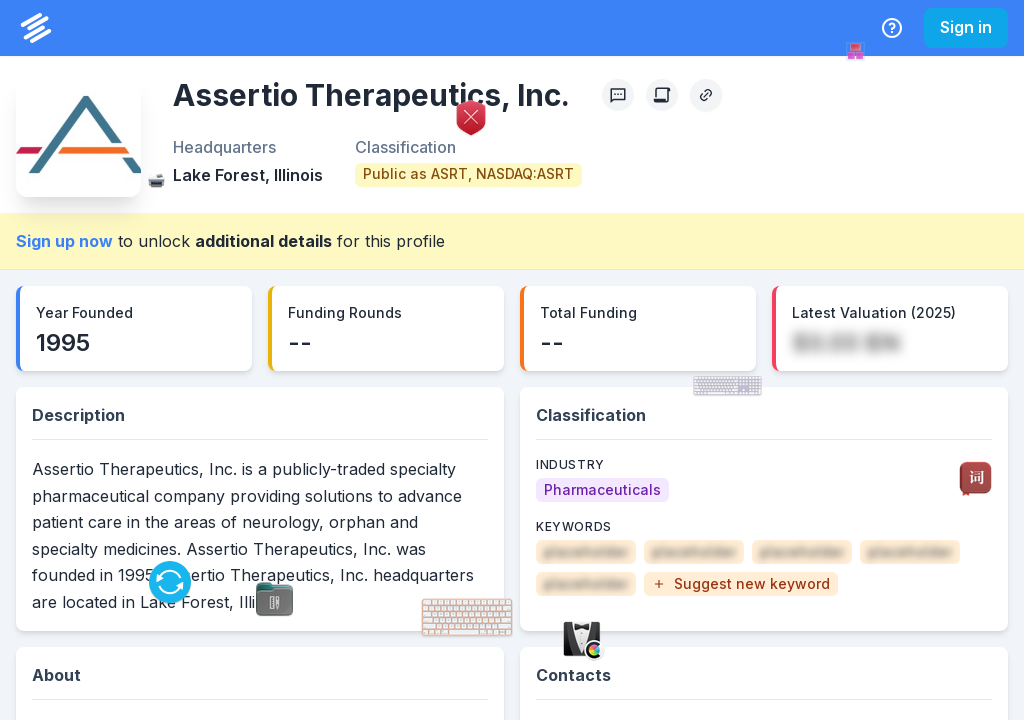  Describe the element at coordinates (274, 598) in the screenshot. I see `access your templates folder` at that location.